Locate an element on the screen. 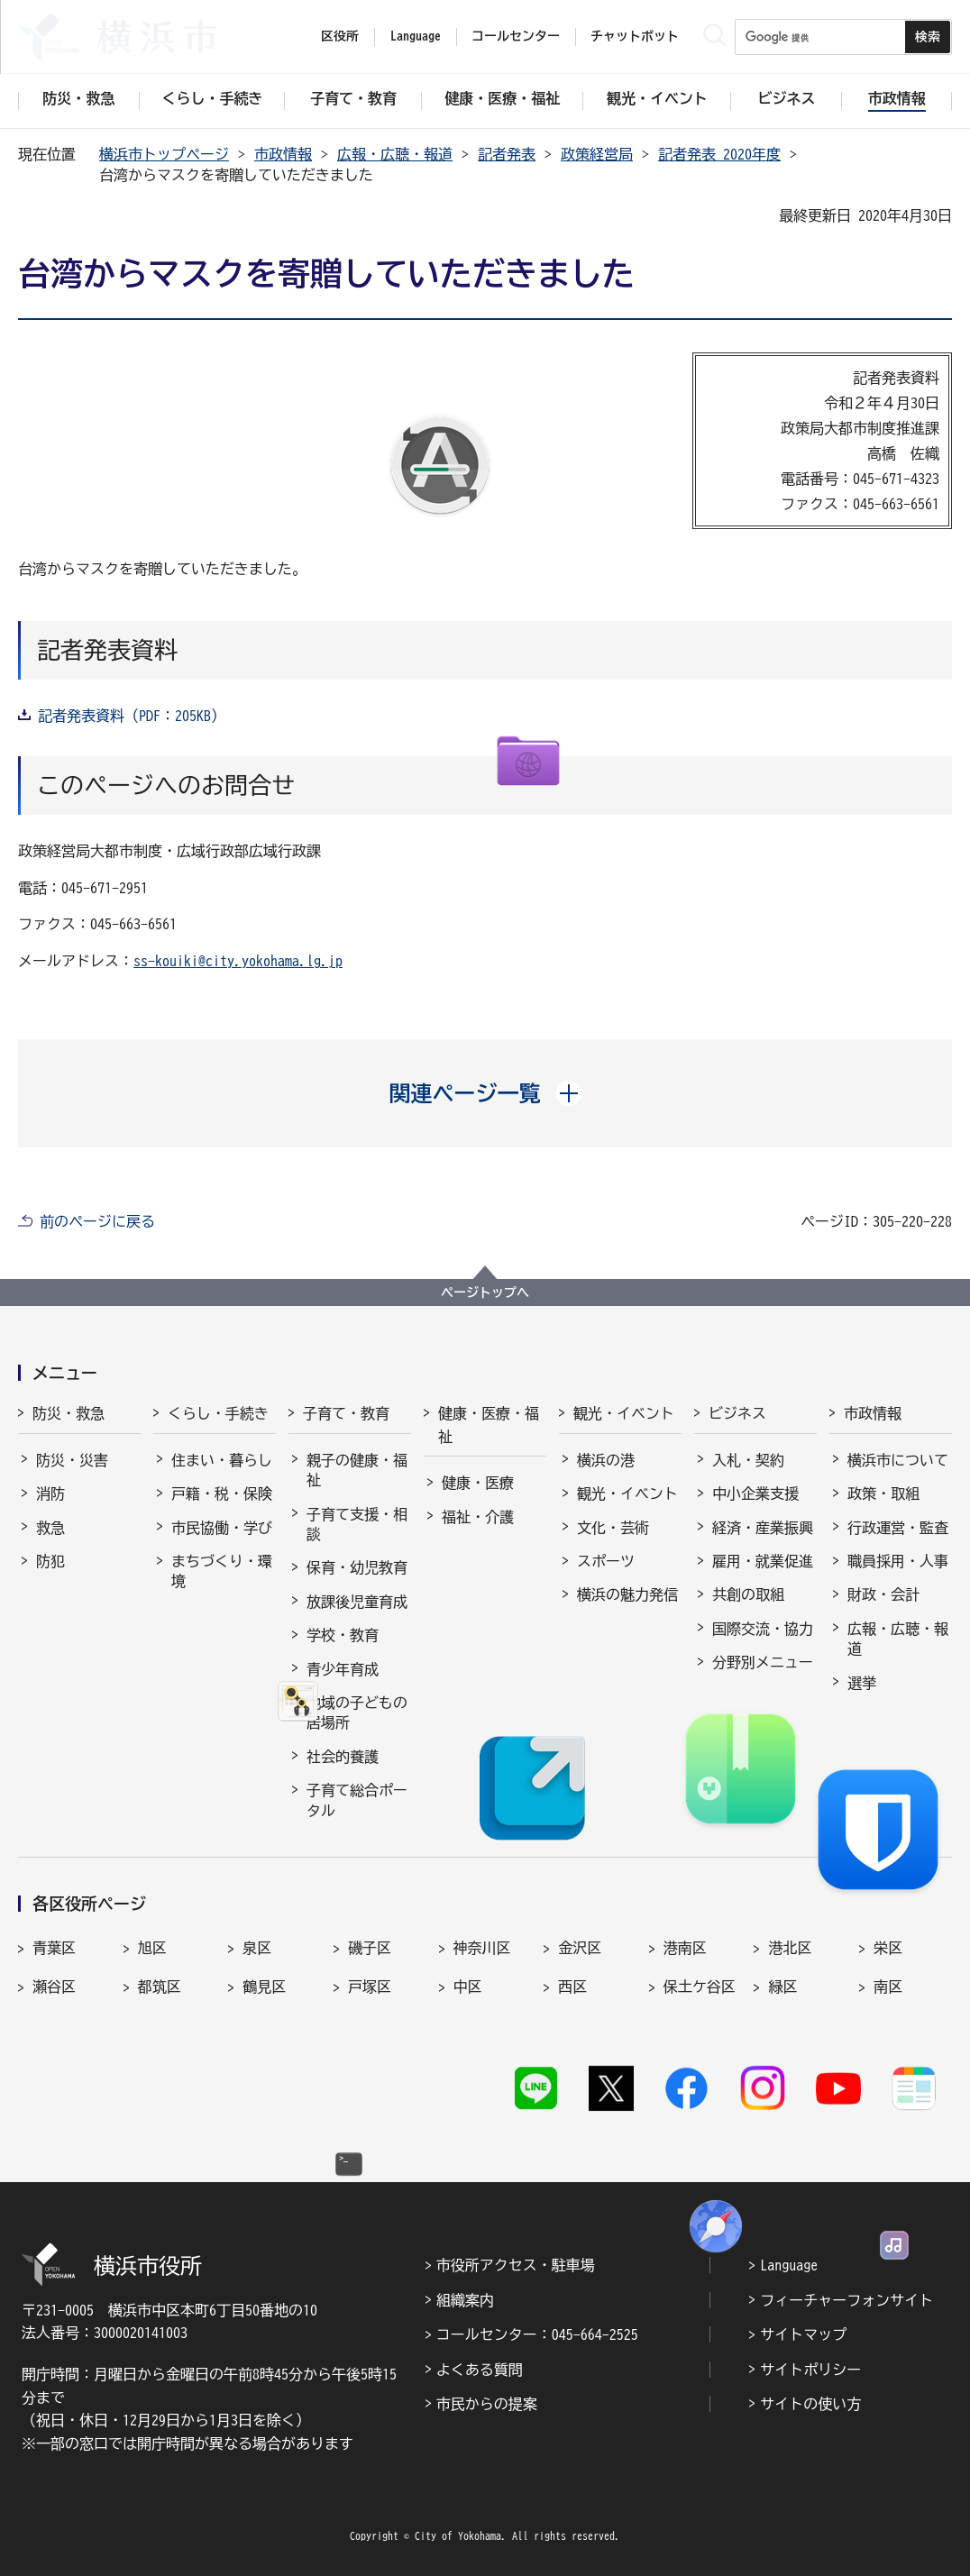 The height and width of the screenshot is (2576, 970). folder containing html or web development files is located at coordinates (528, 761).